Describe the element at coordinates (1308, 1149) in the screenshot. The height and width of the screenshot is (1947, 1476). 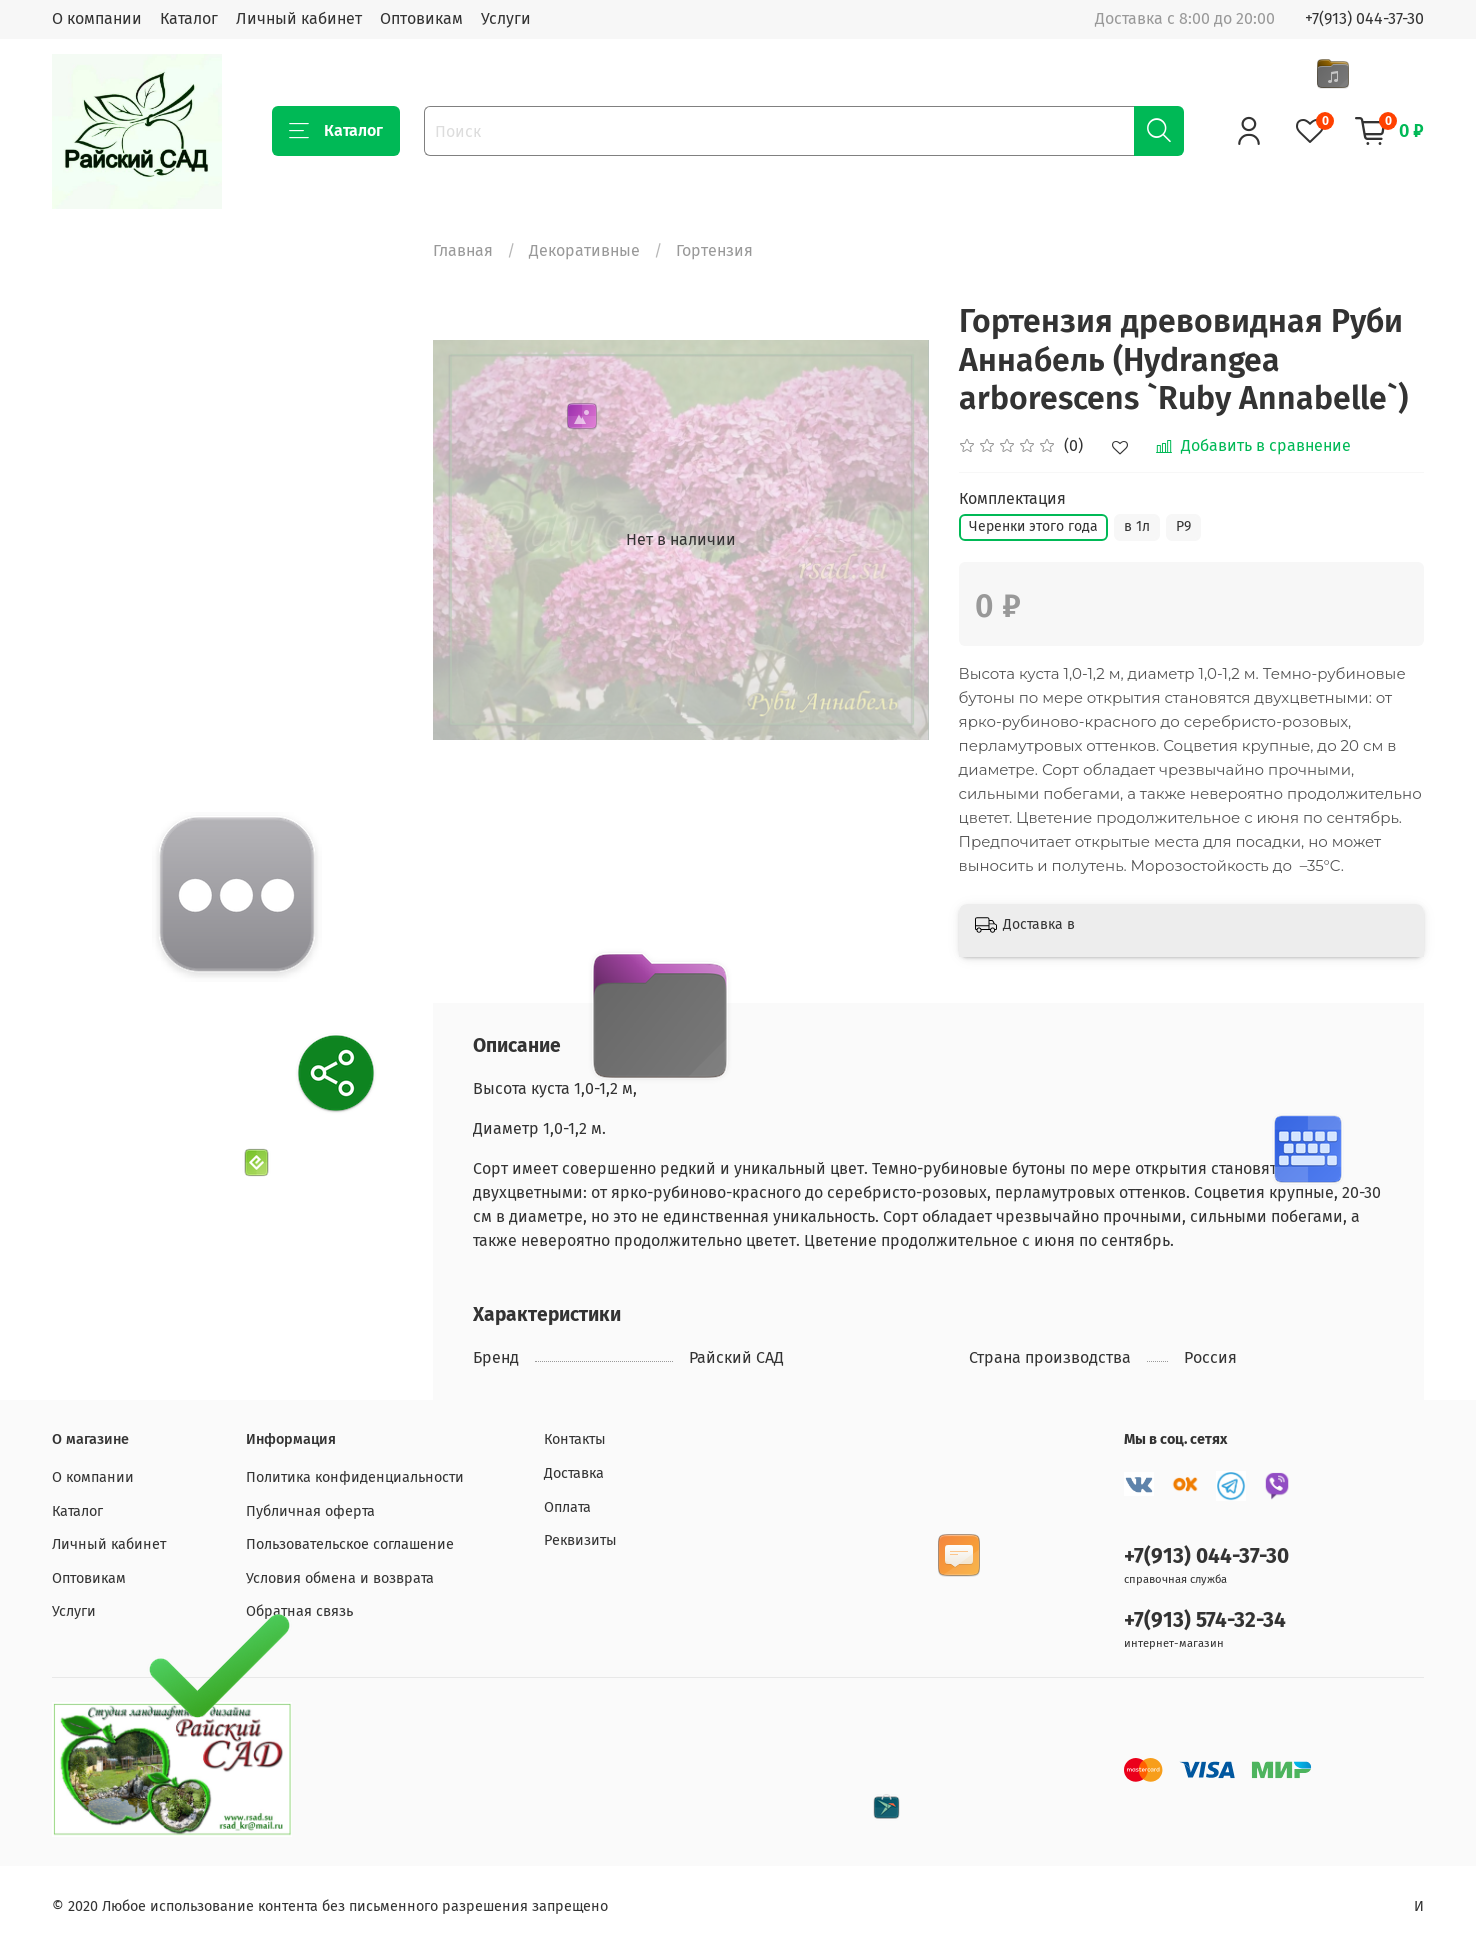
I see `access keyboard and input device settings` at that location.